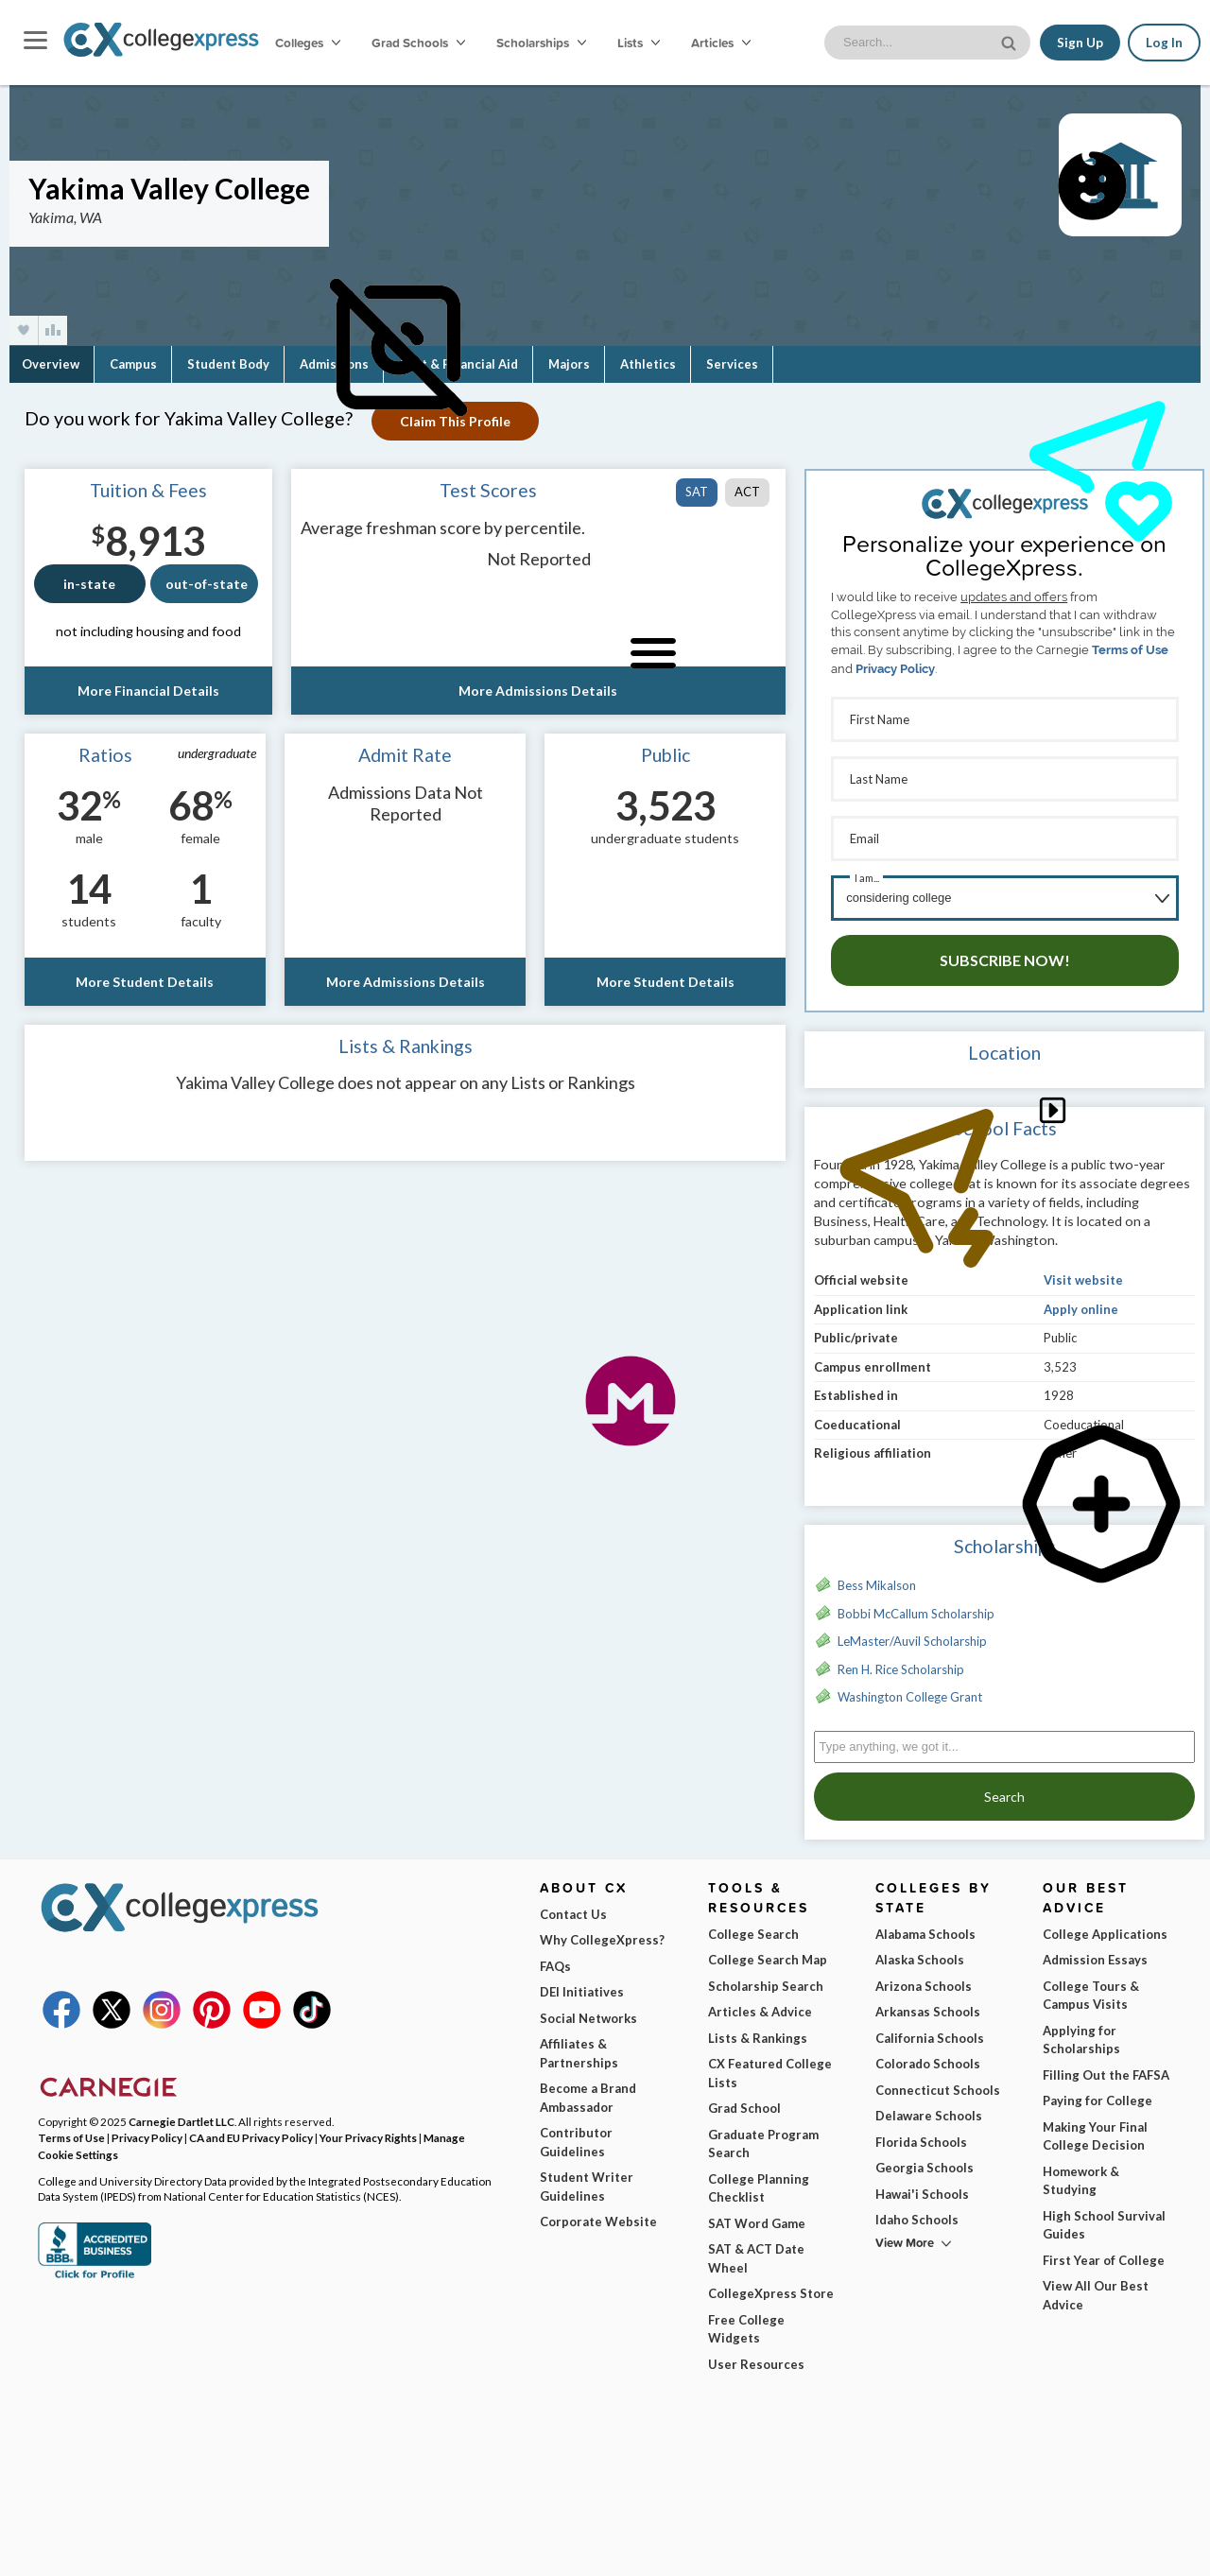 This screenshot has height=2576, width=1210. Describe the element at coordinates (631, 1401) in the screenshot. I see `view monero cryptocurrency balance` at that location.